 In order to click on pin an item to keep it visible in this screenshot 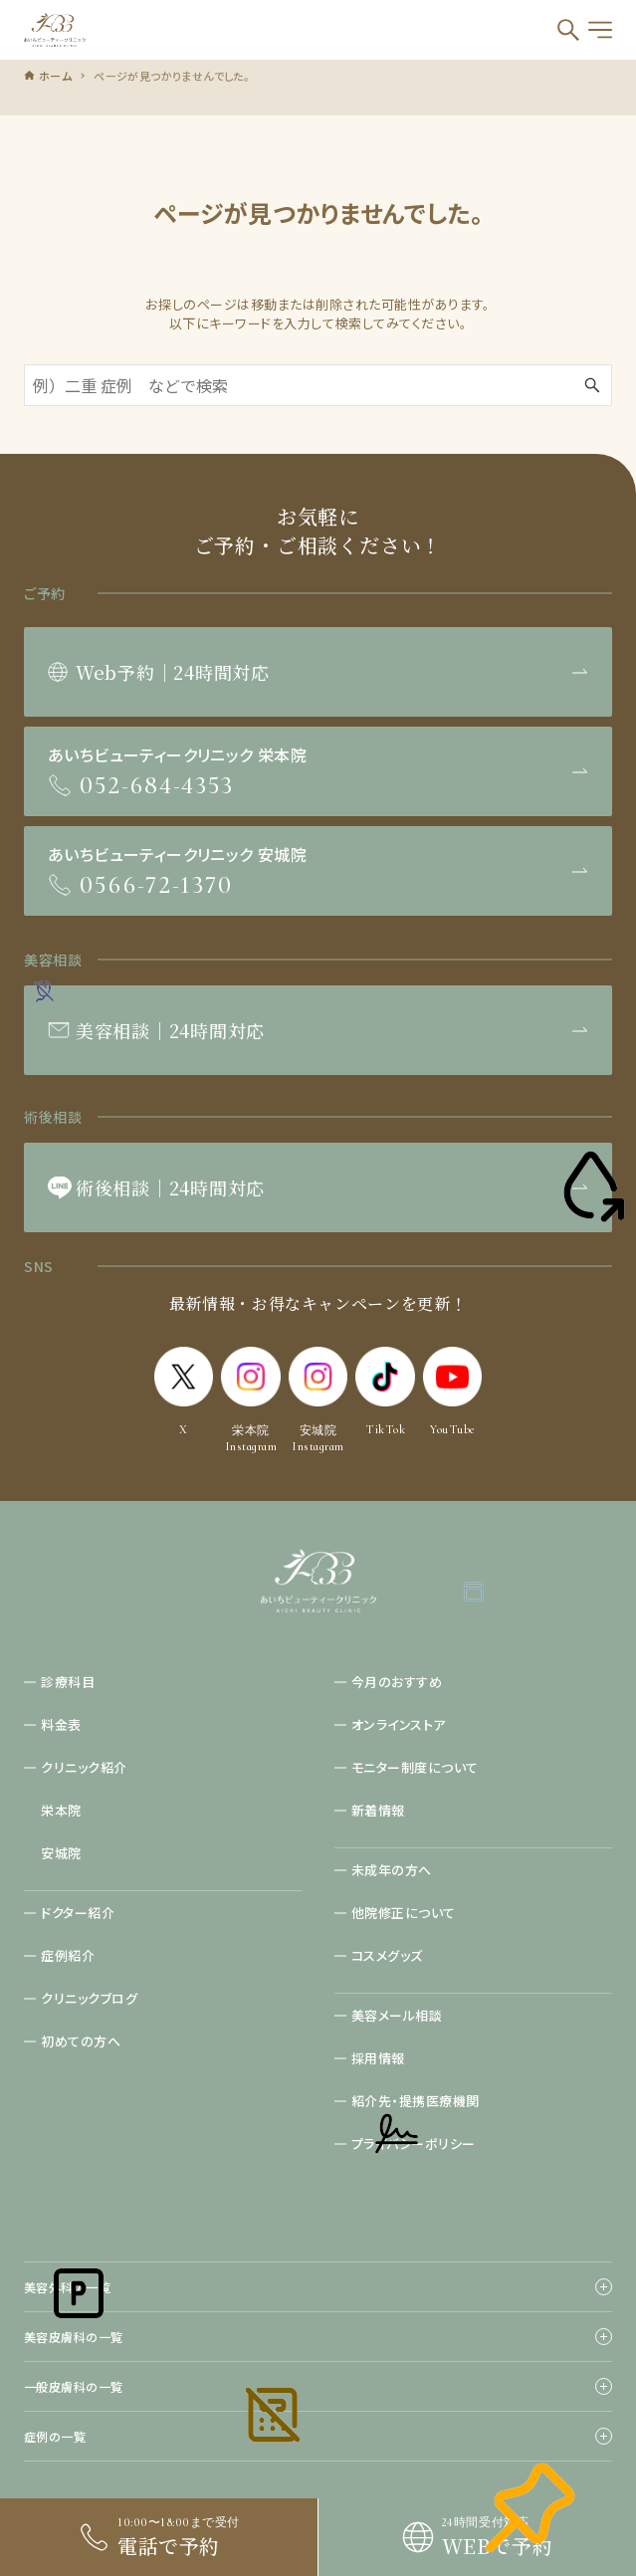, I will do `click(530, 2507)`.